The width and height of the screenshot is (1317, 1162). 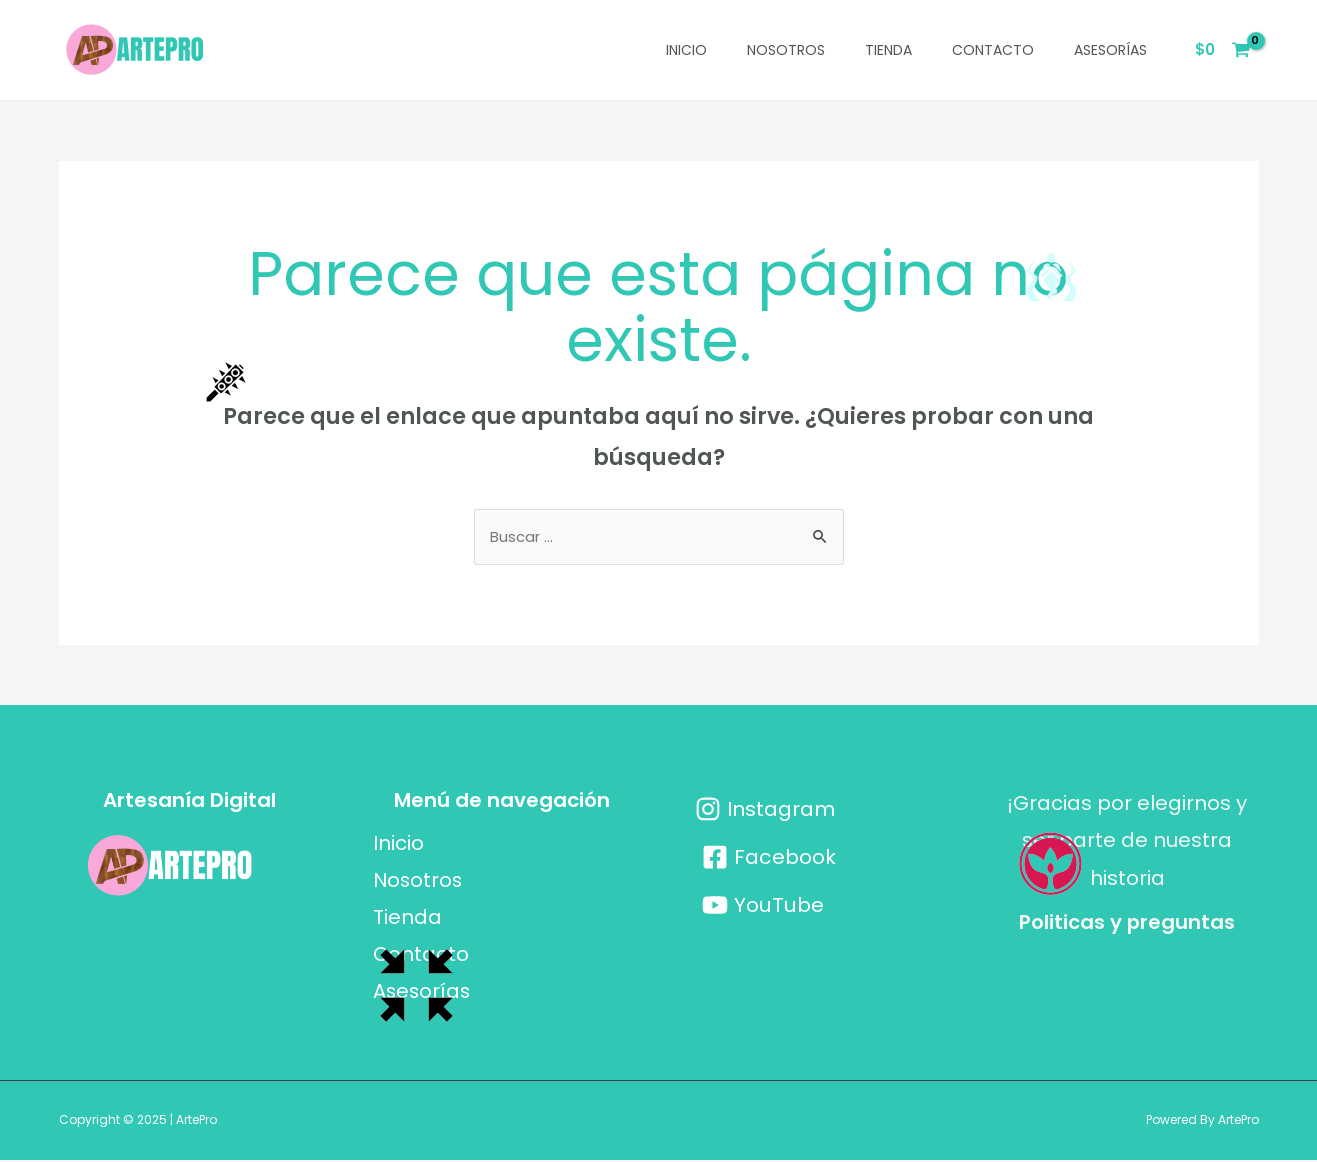 What do you see at coordinates (416, 985) in the screenshot?
I see `exit fullscreen mode` at bounding box center [416, 985].